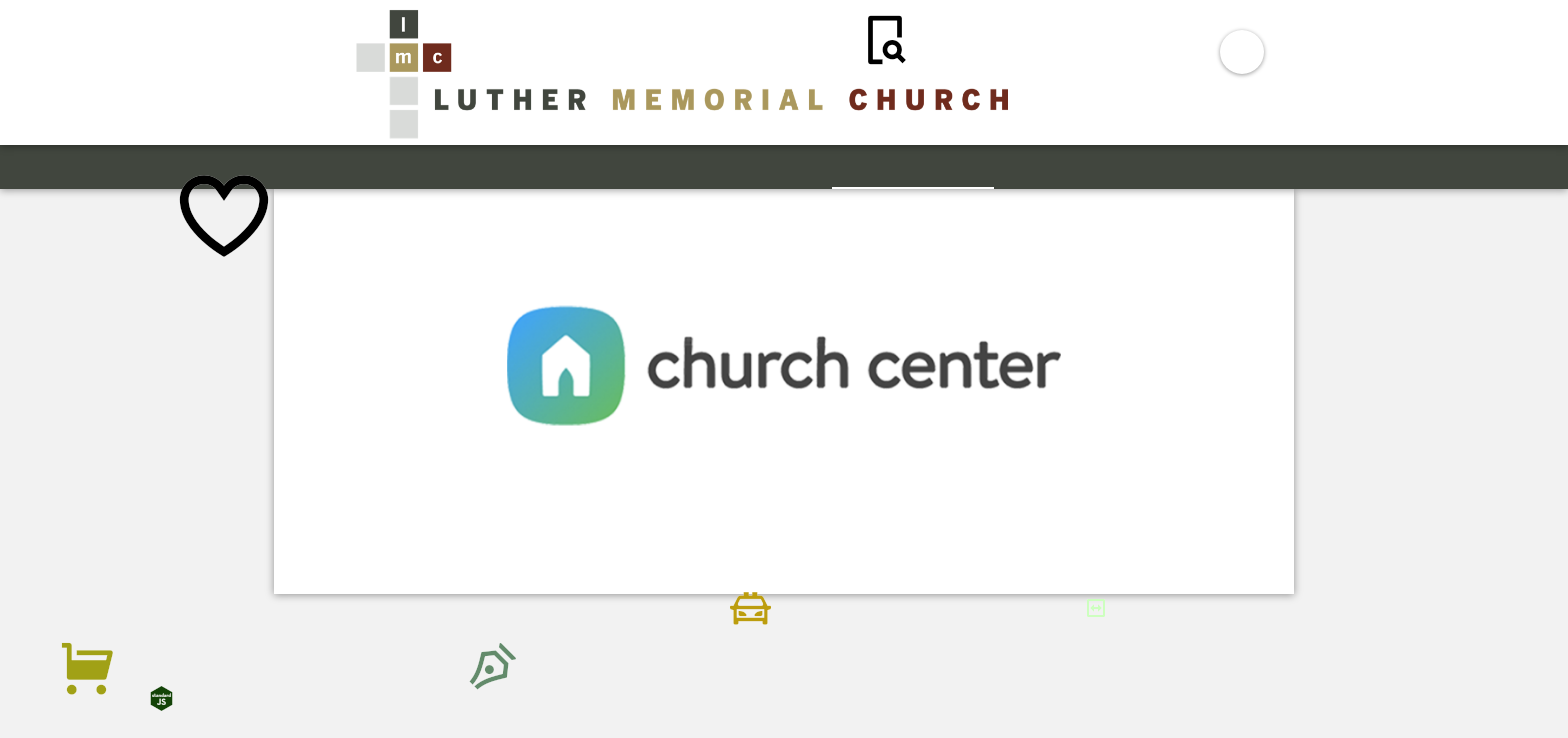 The height and width of the screenshot is (738, 1568). What do you see at coordinates (224, 215) in the screenshot?
I see `add to favorites` at bounding box center [224, 215].